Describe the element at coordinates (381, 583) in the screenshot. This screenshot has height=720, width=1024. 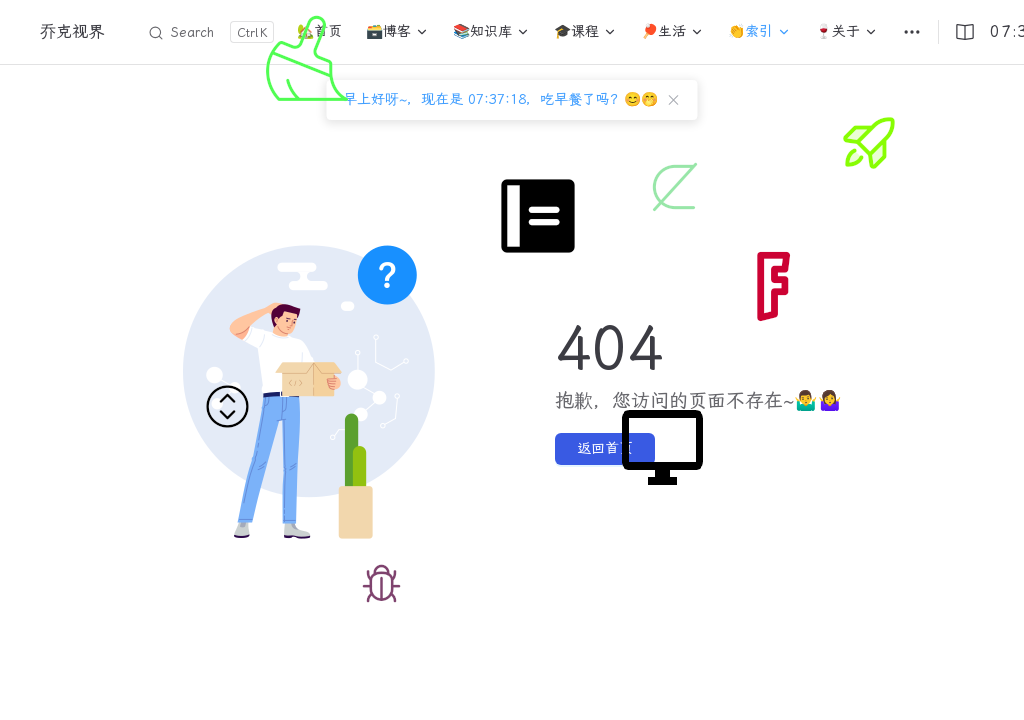
I see `report a bug or issue` at that location.